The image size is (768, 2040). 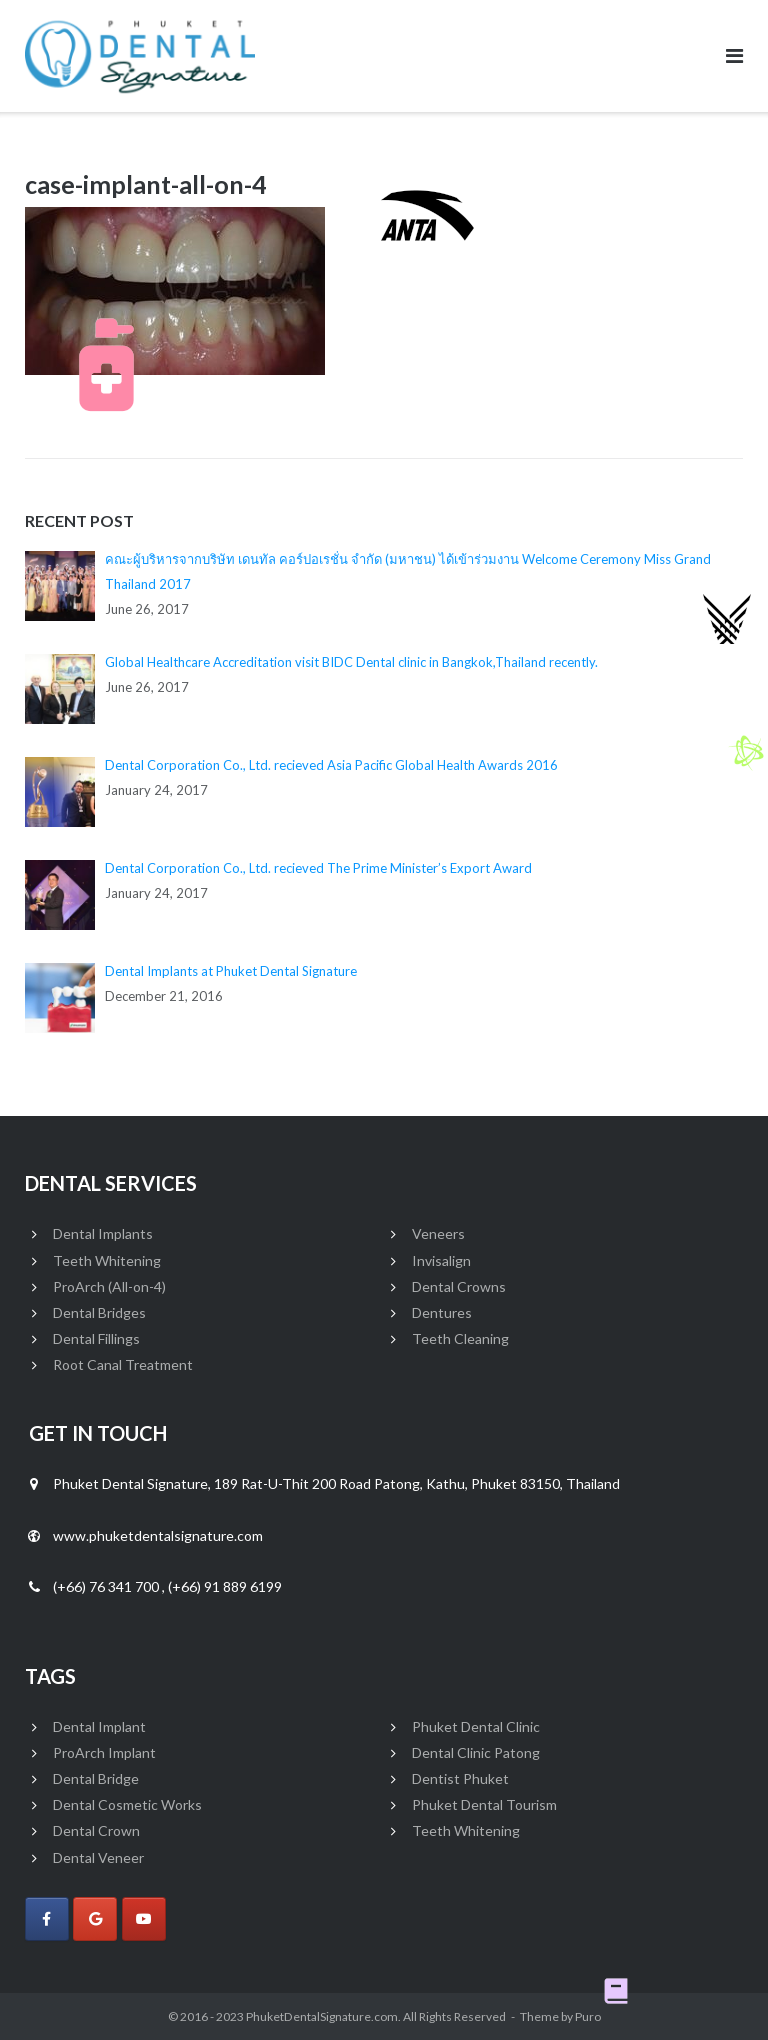 What do you see at coordinates (616, 1991) in the screenshot?
I see `open a book or reading app` at bounding box center [616, 1991].